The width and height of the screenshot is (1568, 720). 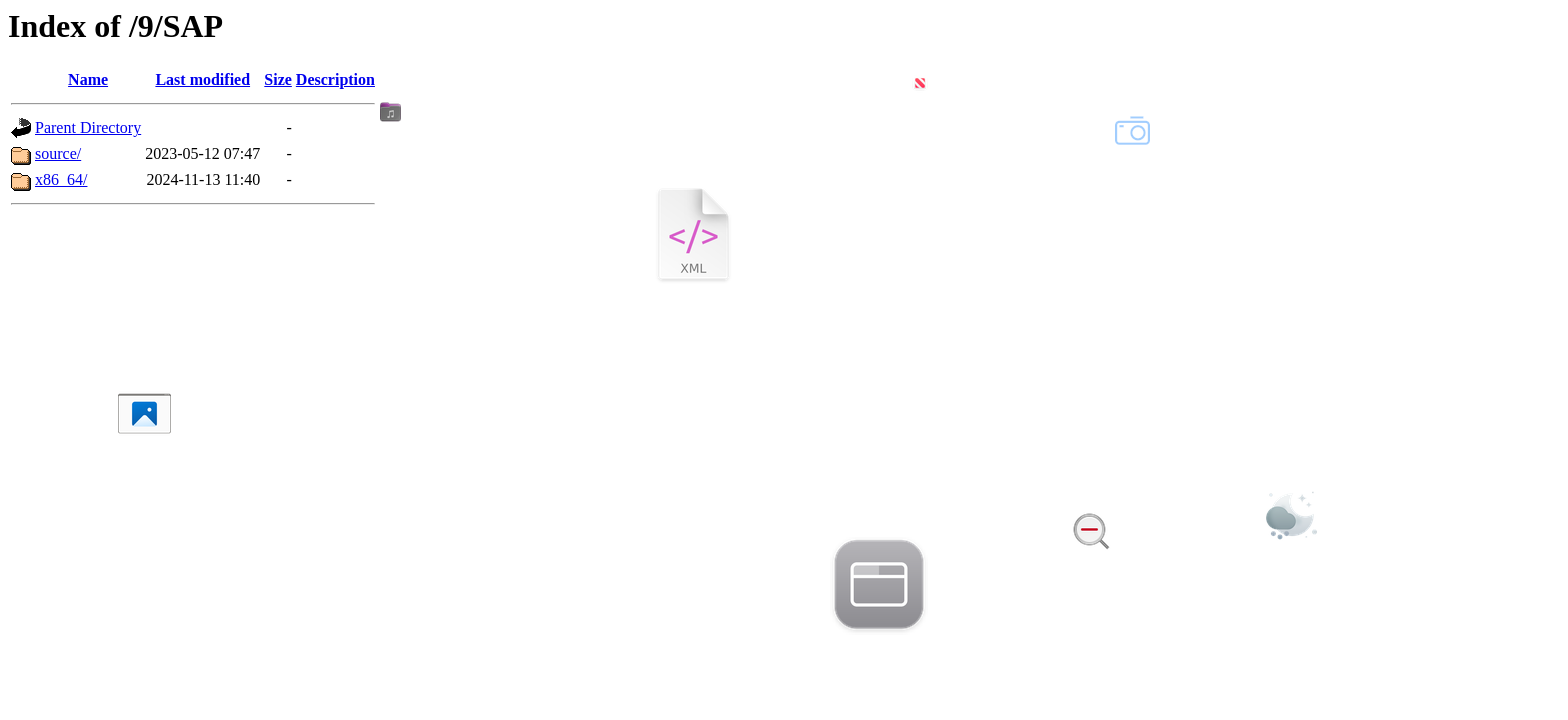 I want to click on customize window decoration and title bar appearance, so click(x=879, y=586).